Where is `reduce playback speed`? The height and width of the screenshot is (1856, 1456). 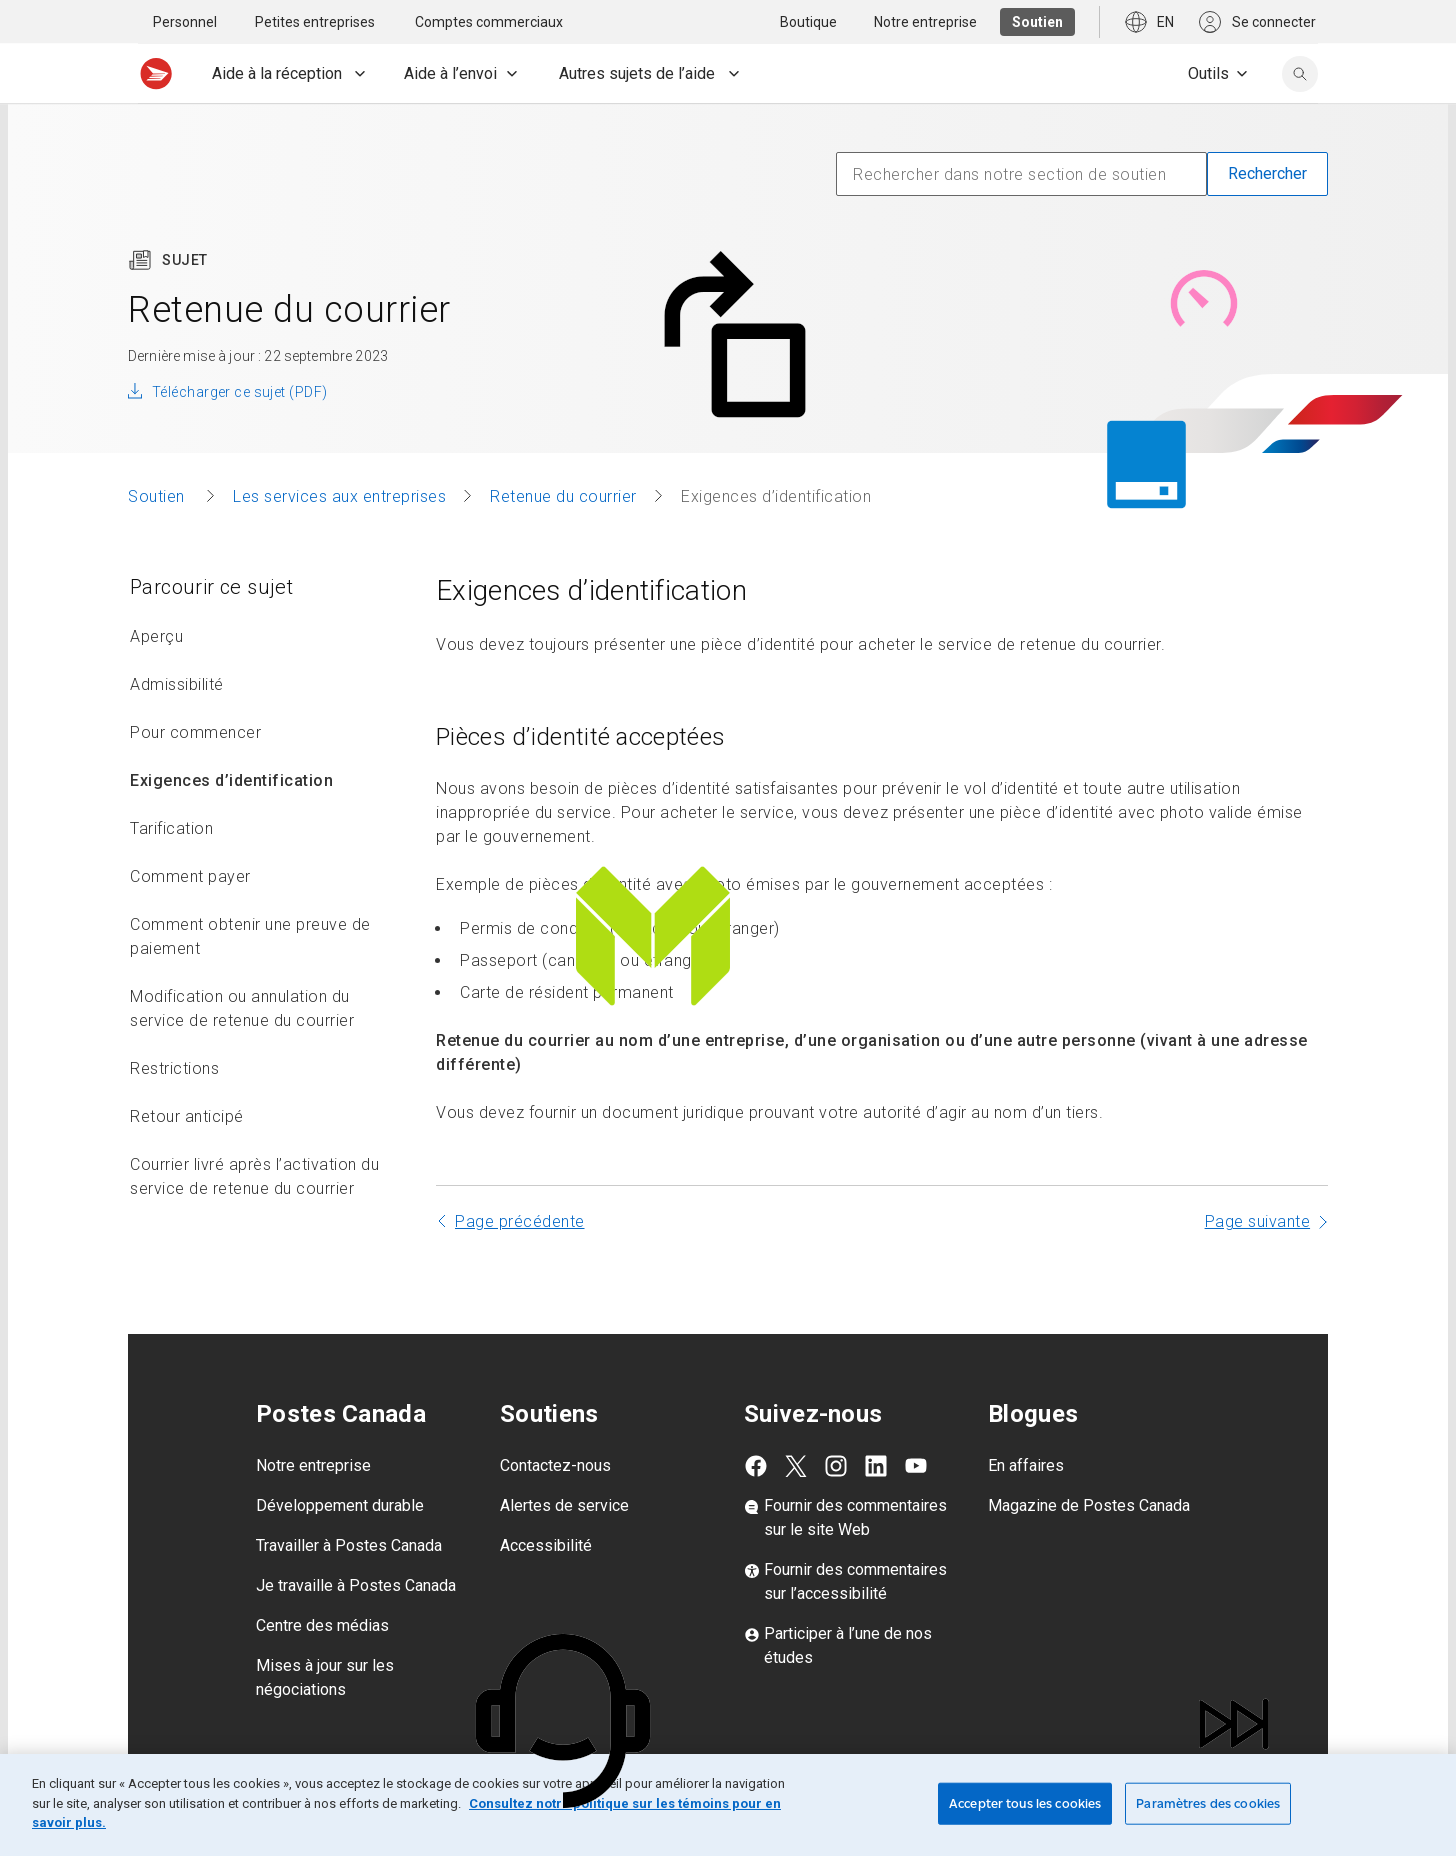 reduce playback speed is located at coordinates (1204, 300).